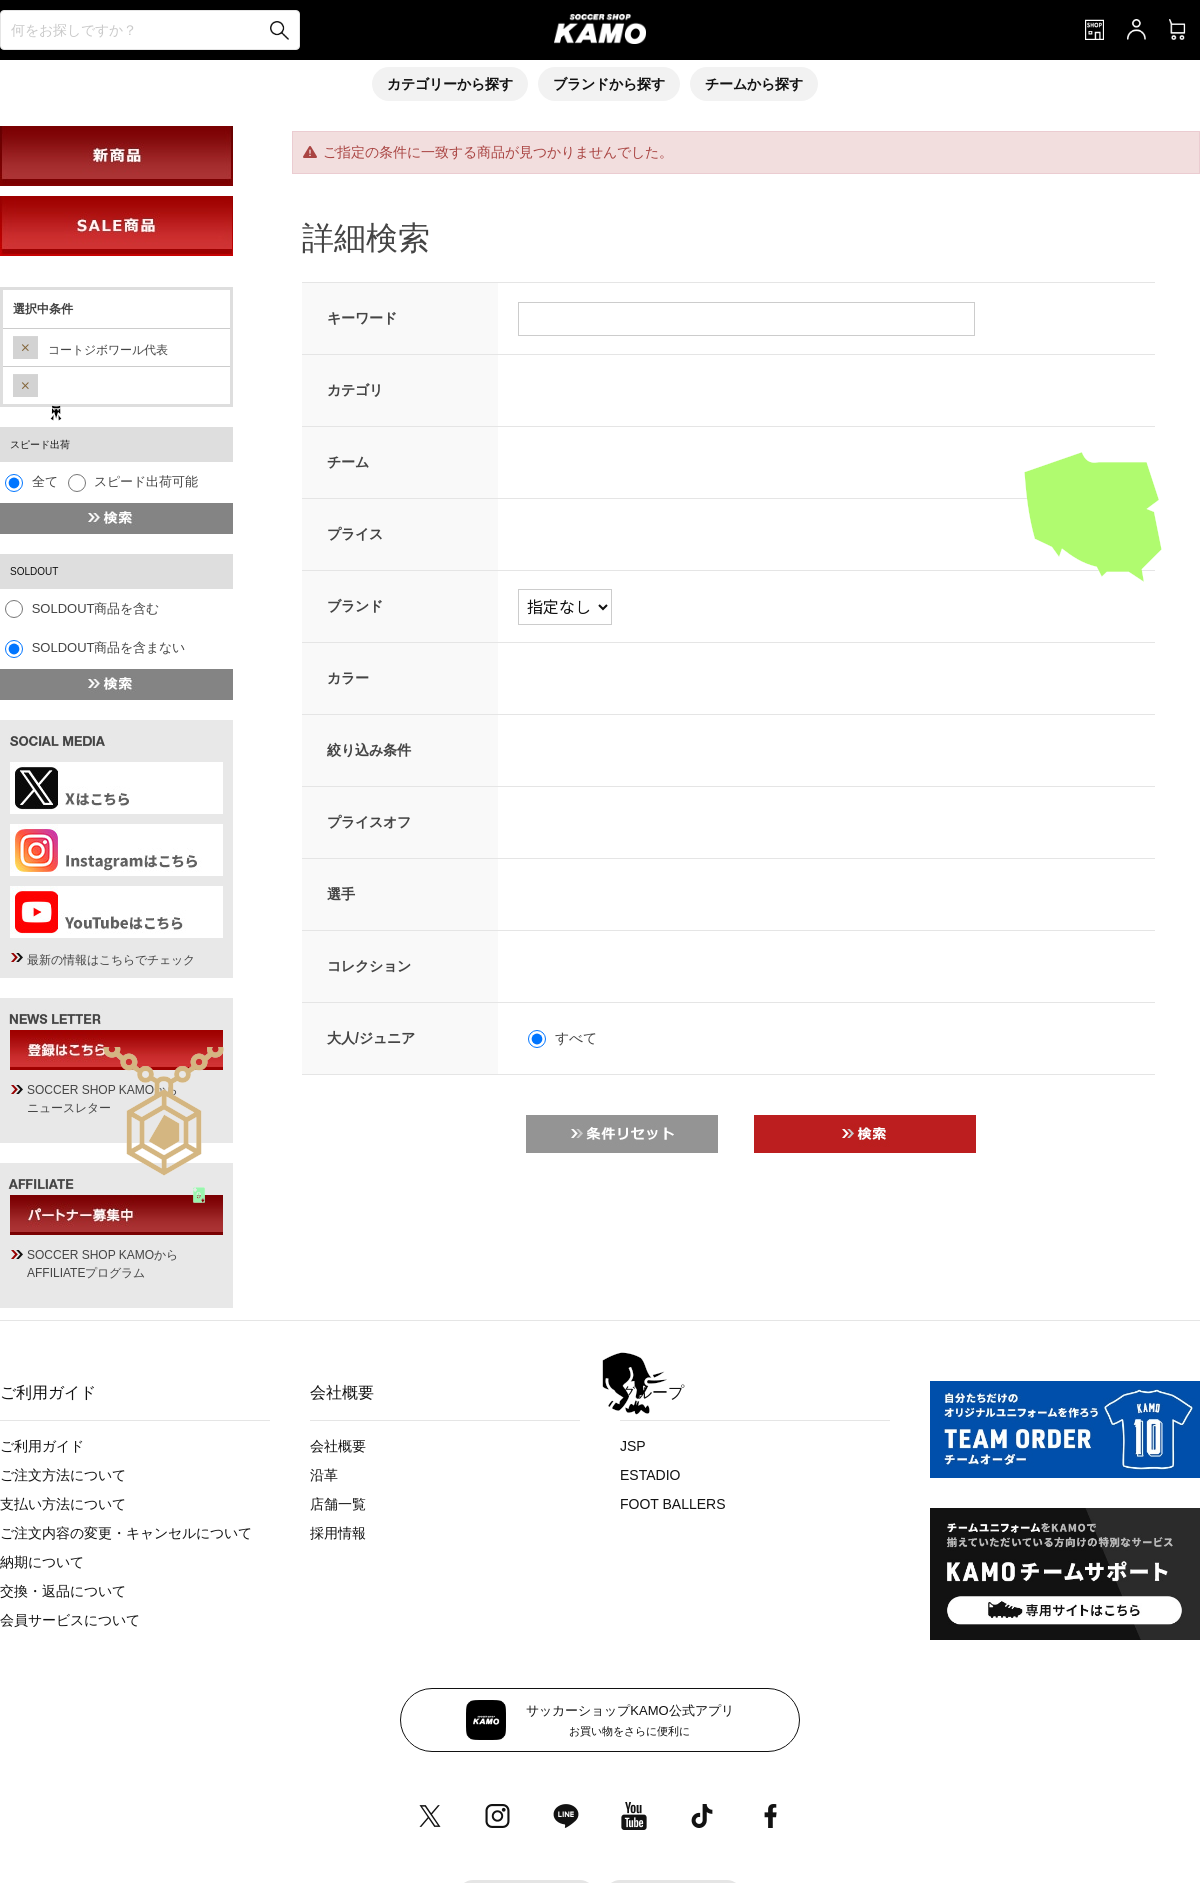 This screenshot has height=1883, width=1200. What do you see at coordinates (199, 1195) in the screenshot?
I see `nine of clubs playing card` at bounding box center [199, 1195].